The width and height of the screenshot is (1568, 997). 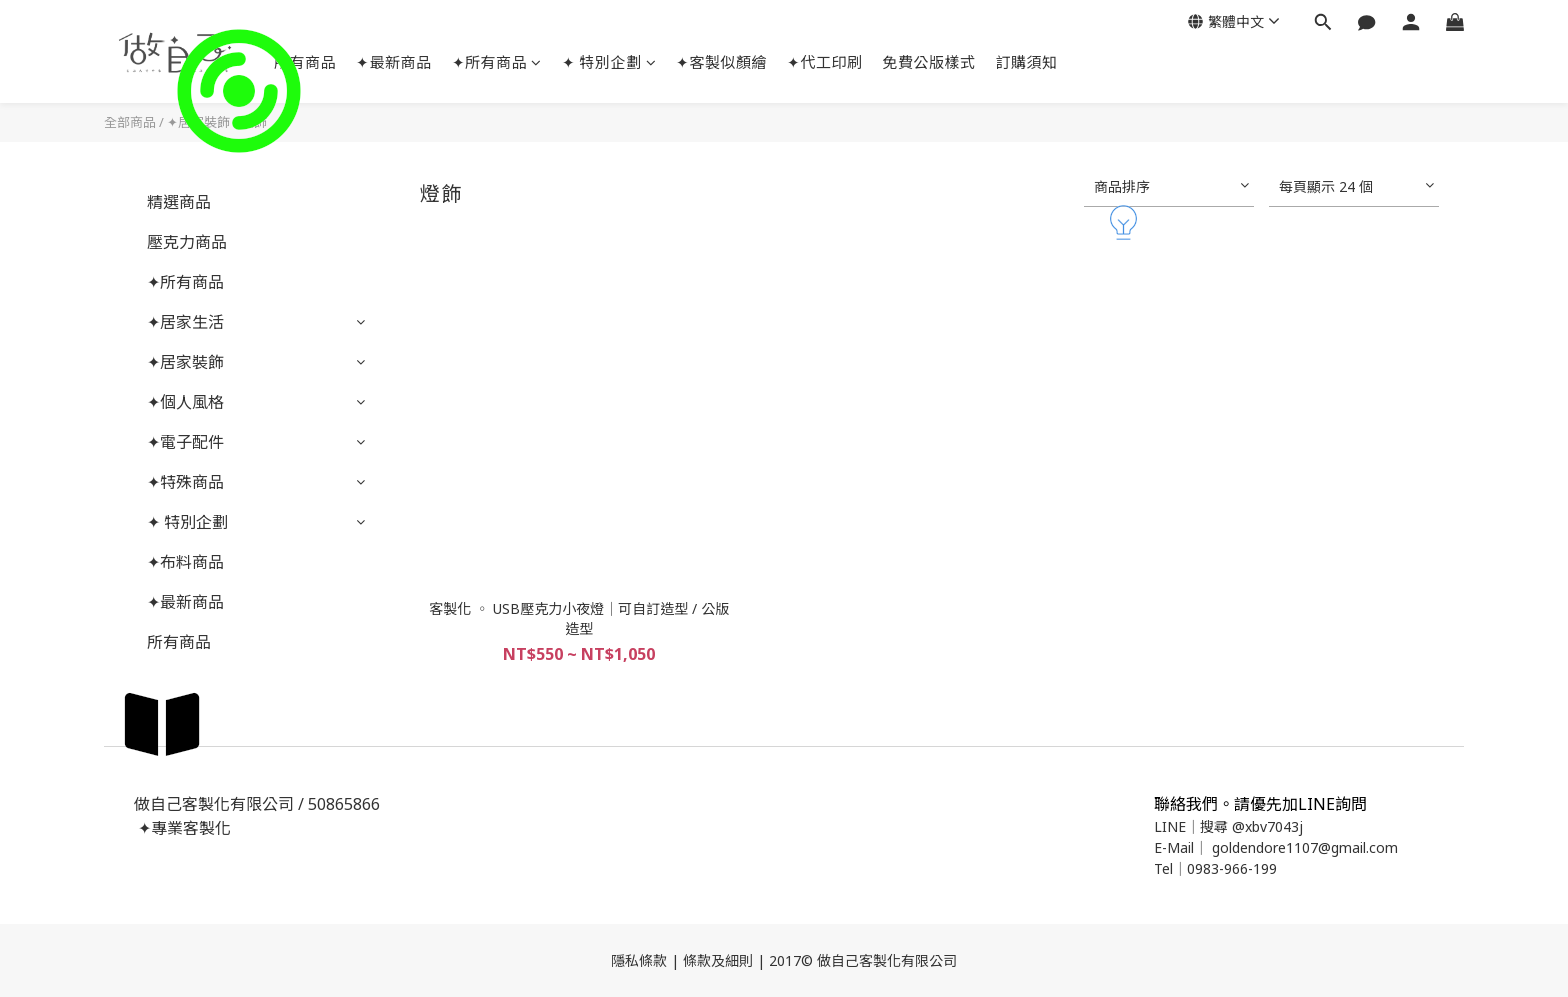 What do you see at coordinates (239, 91) in the screenshot?
I see `play or browse music library` at bounding box center [239, 91].